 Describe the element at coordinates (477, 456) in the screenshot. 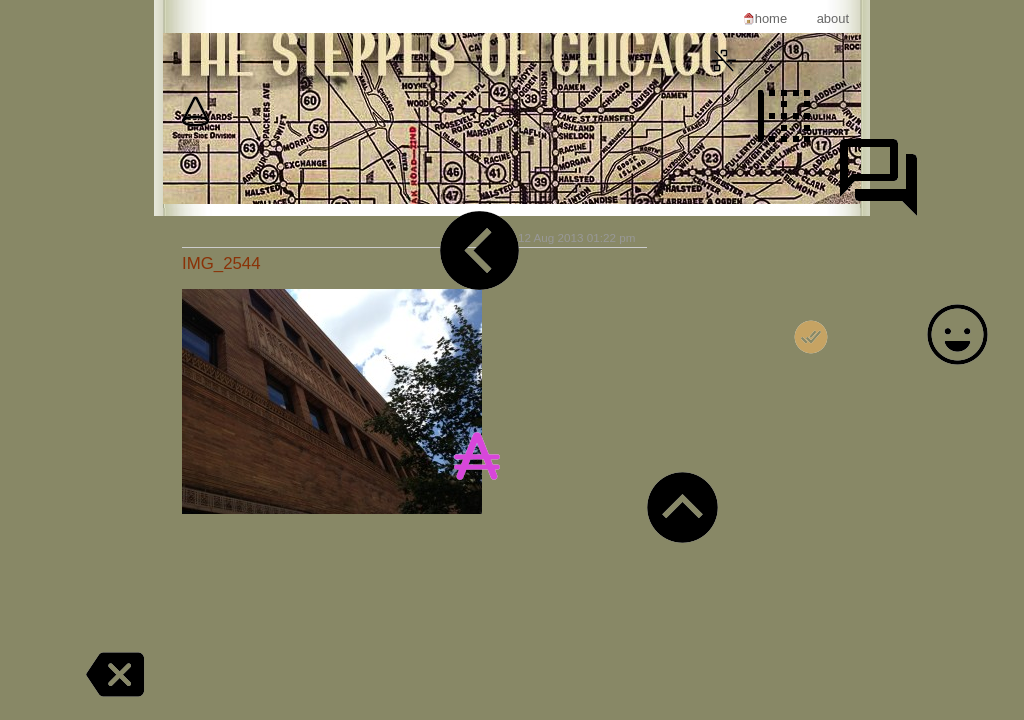

I see `indicates Argentine peso currency` at that location.